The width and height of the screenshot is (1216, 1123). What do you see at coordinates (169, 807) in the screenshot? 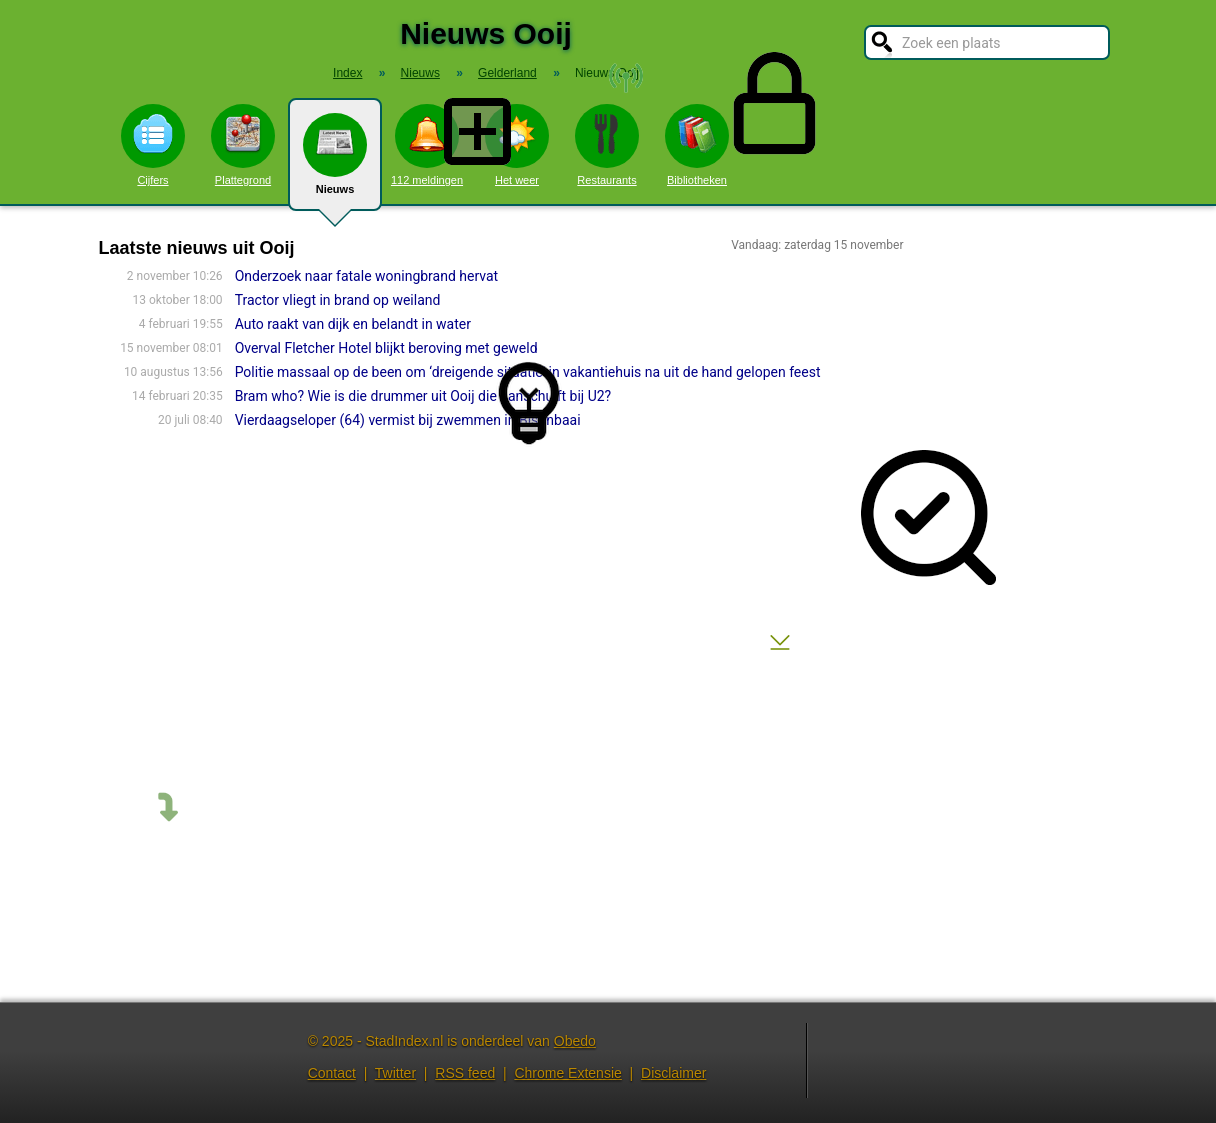
I see `navigate to the next item below` at bounding box center [169, 807].